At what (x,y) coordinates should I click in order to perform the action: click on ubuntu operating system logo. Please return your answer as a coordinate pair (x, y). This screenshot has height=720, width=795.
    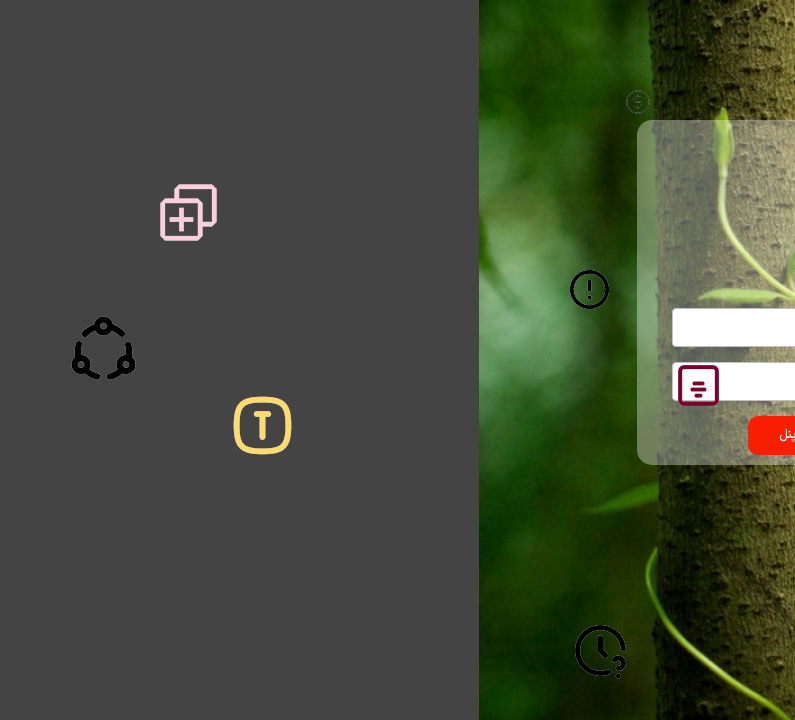
    Looking at the image, I should click on (103, 348).